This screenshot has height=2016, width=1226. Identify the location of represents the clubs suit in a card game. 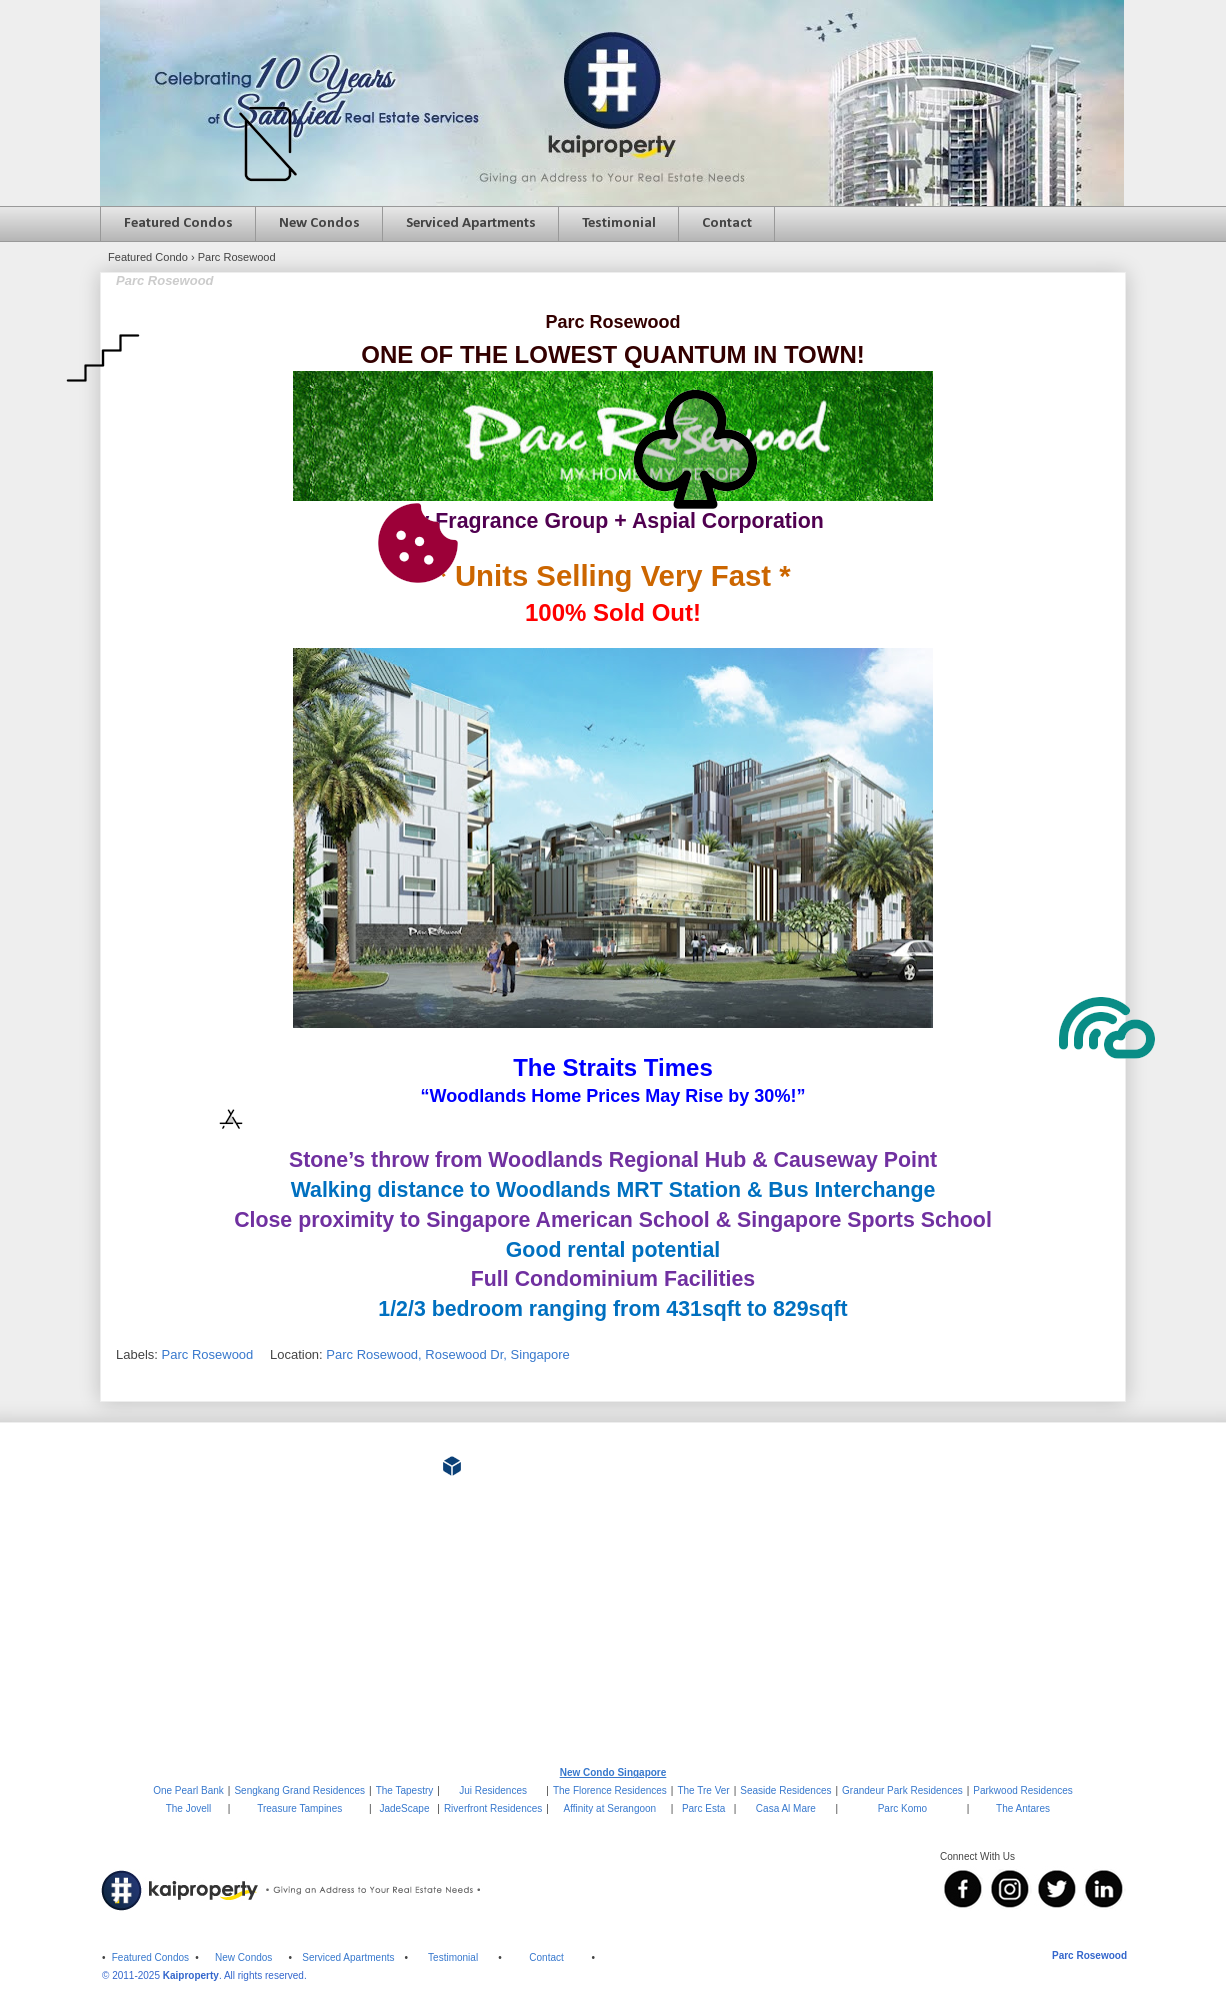
(695, 451).